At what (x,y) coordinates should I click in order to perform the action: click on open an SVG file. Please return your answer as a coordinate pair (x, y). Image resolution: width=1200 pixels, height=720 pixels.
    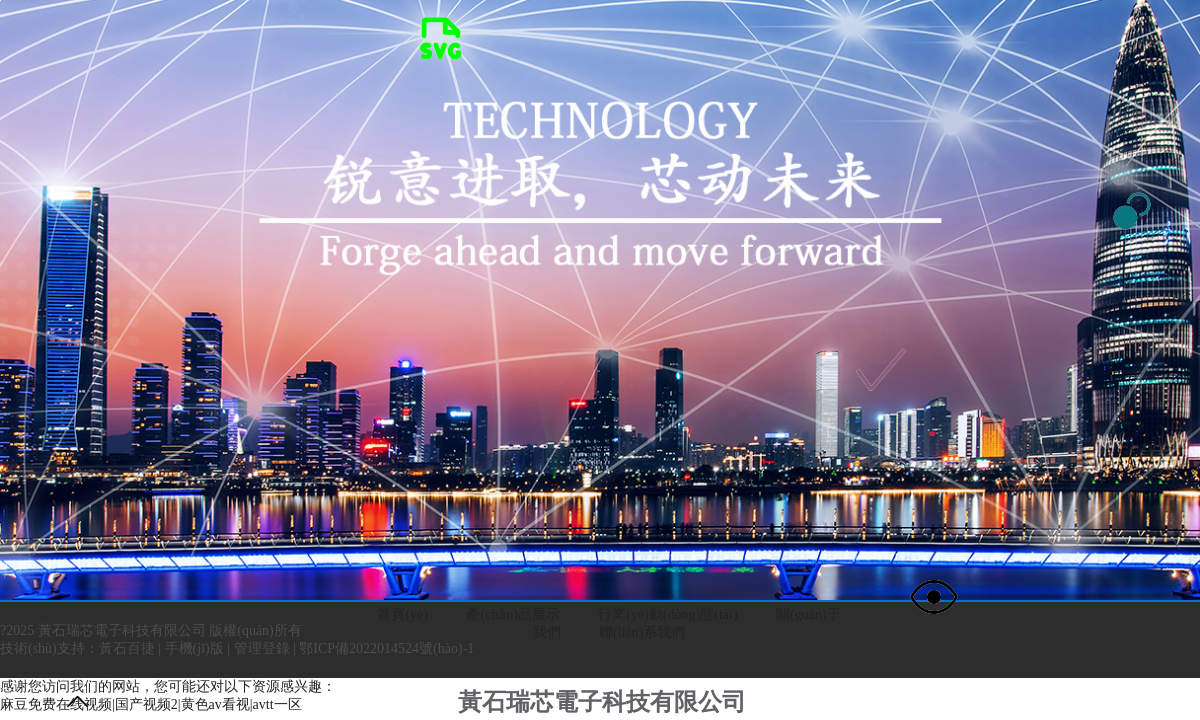
    Looking at the image, I should click on (441, 40).